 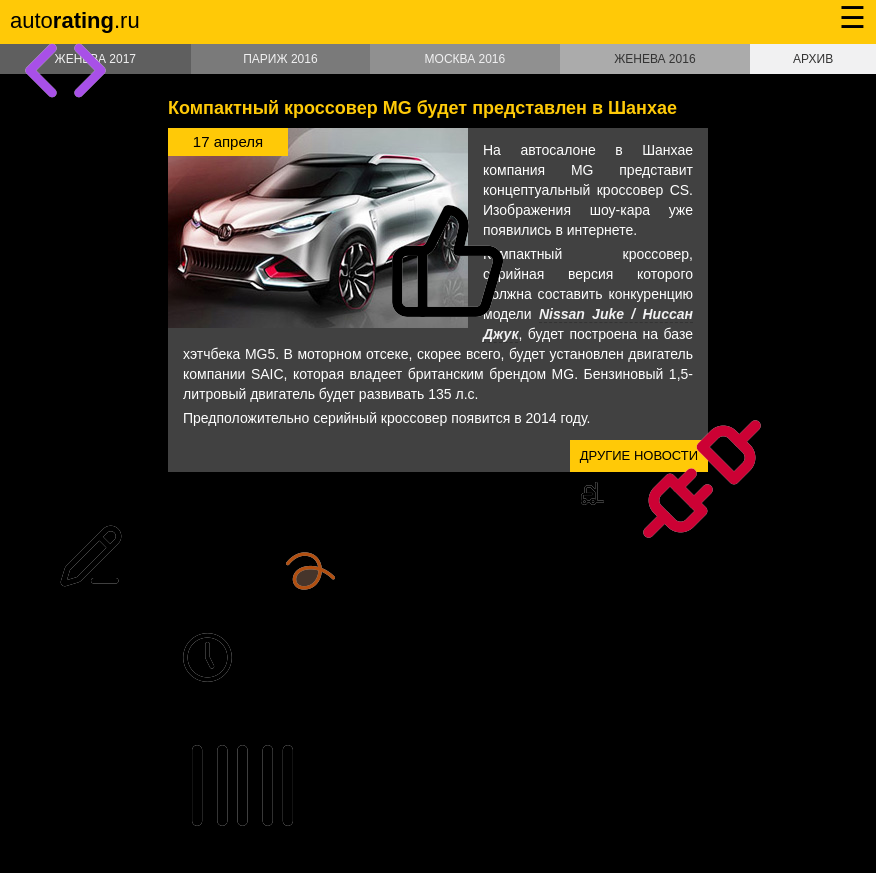 What do you see at coordinates (65, 70) in the screenshot?
I see `expand or resize content horizontally` at bounding box center [65, 70].